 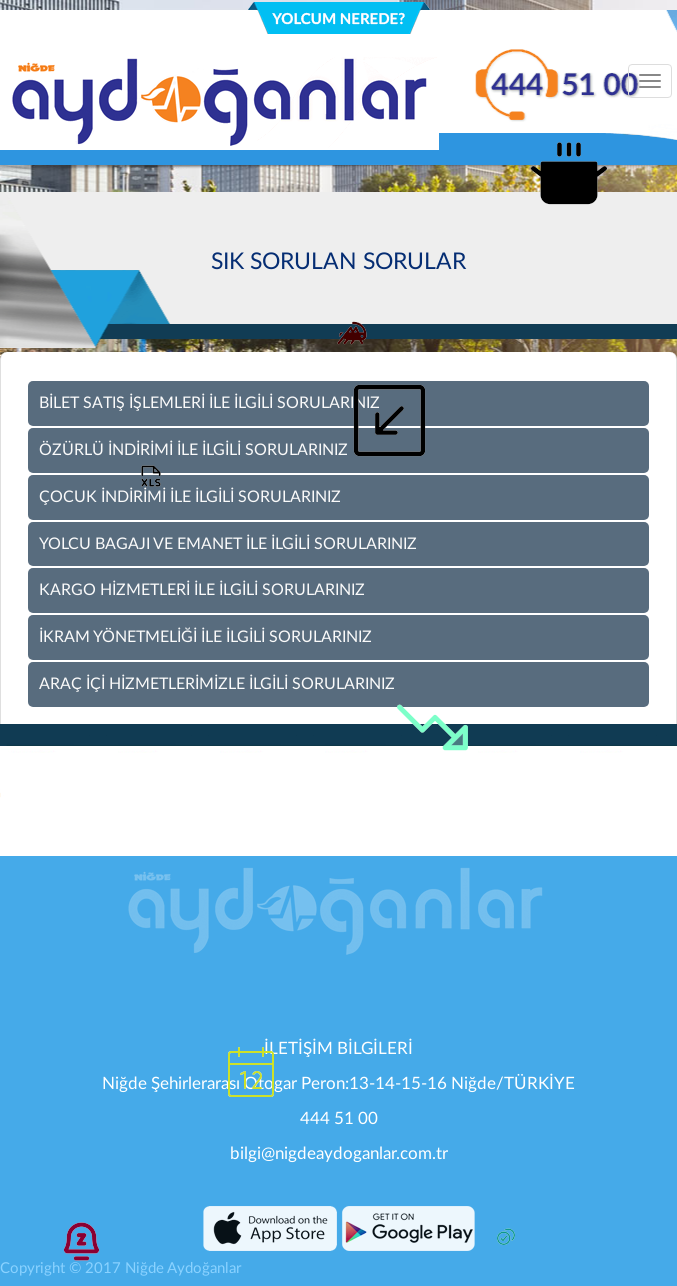 I want to click on indicates pest or insect-related content, so click(x=352, y=333).